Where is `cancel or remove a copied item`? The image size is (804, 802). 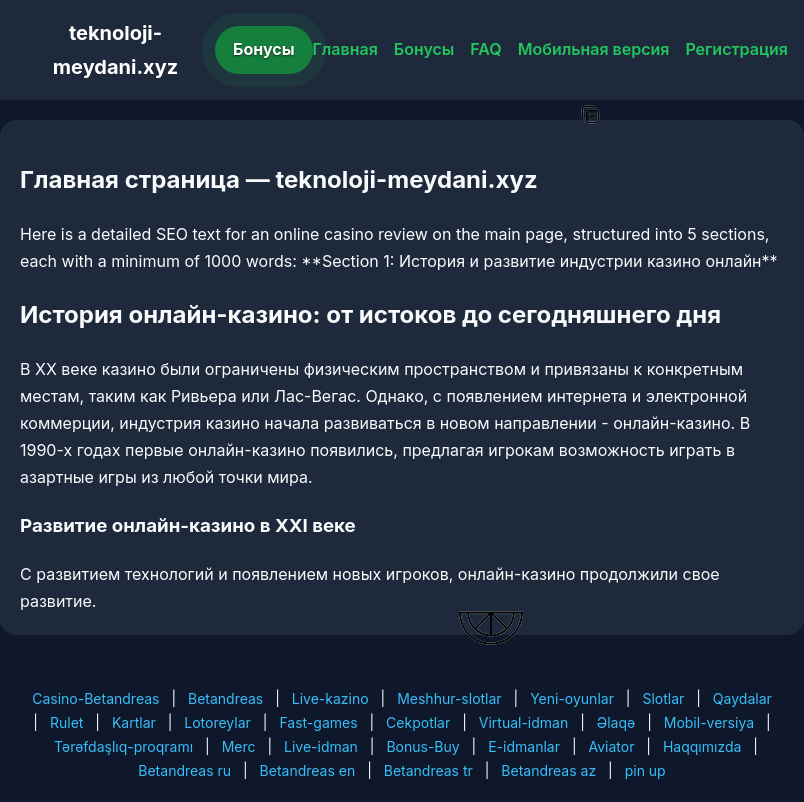 cancel or remove a copied item is located at coordinates (590, 114).